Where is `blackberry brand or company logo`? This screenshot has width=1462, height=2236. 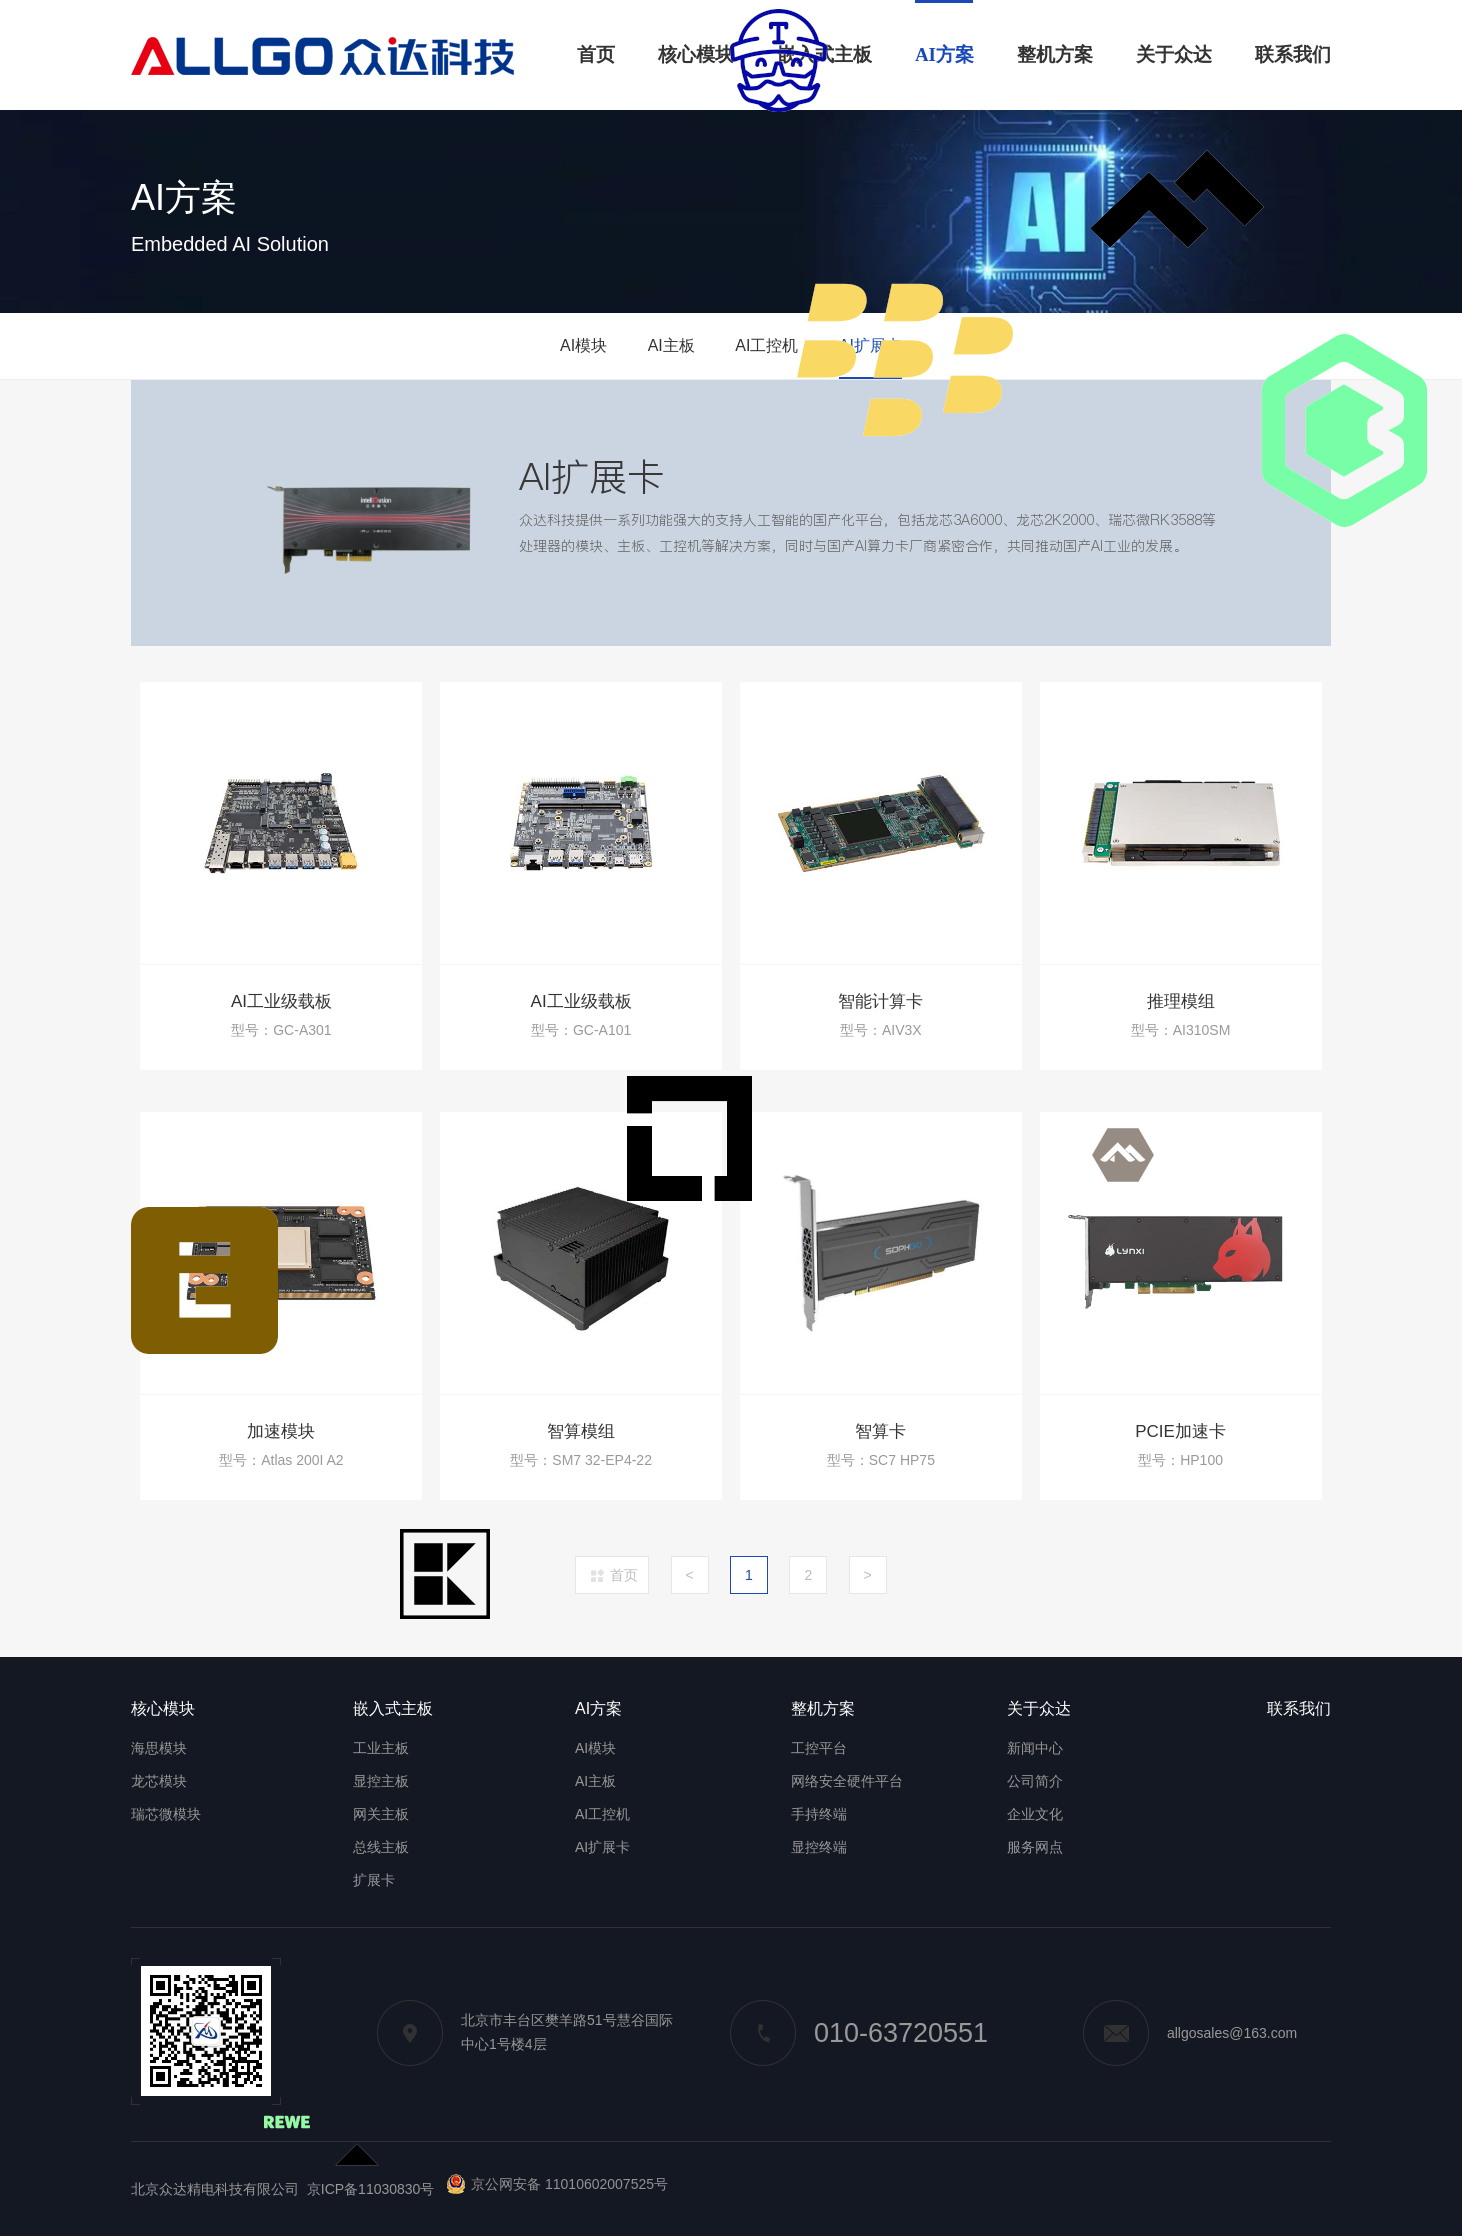
blackberry brand or company logo is located at coordinates (905, 360).